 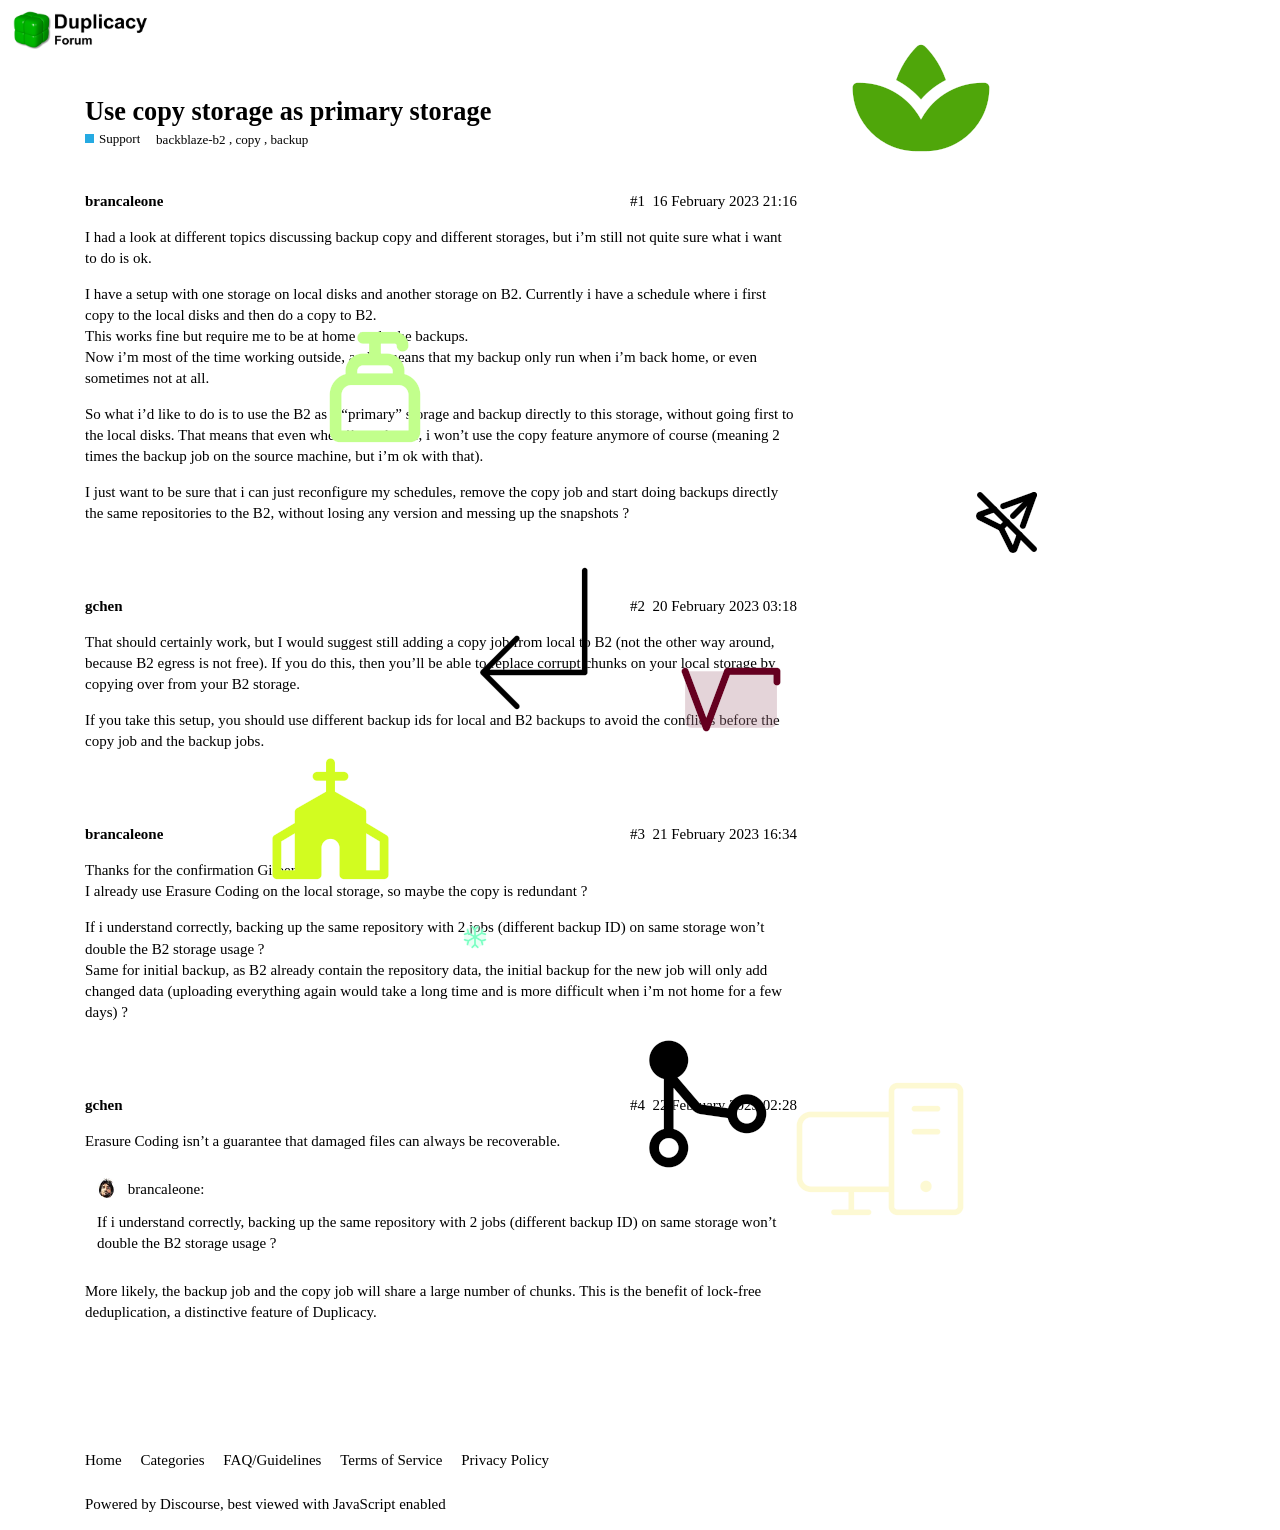 What do you see at coordinates (880, 1149) in the screenshot?
I see `access desktop or PC settings` at bounding box center [880, 1149].